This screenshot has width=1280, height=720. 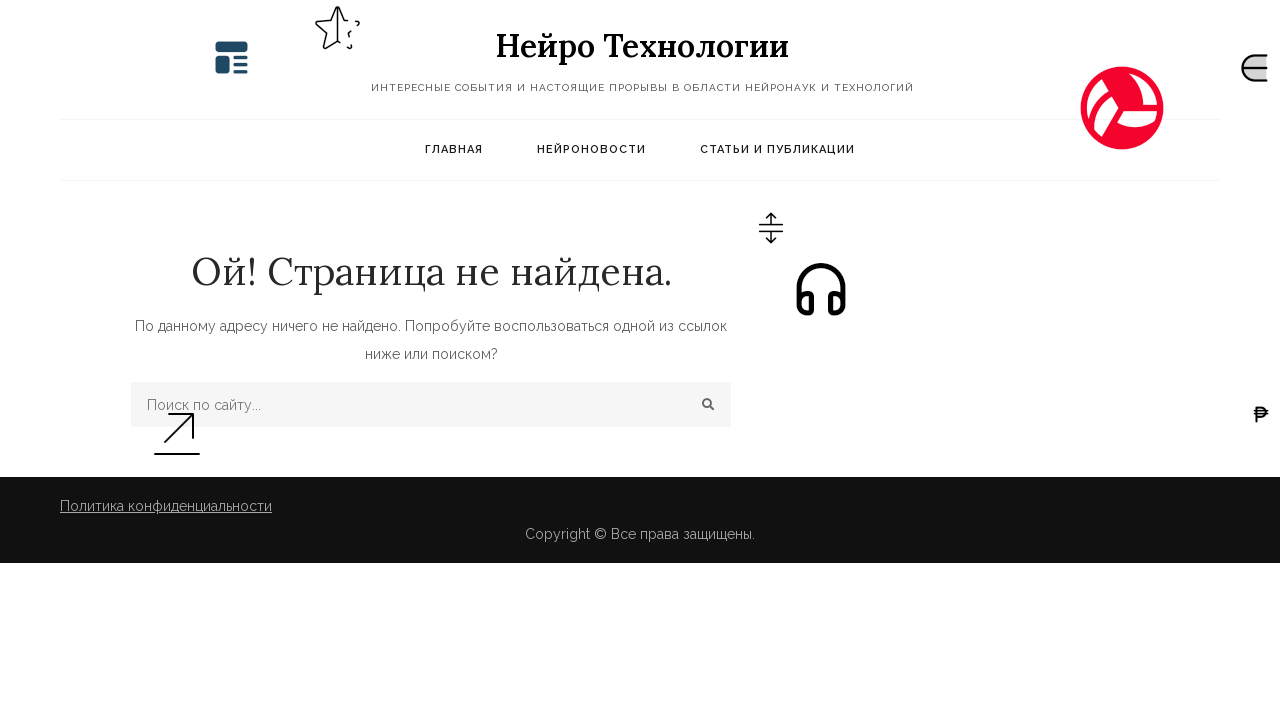 I want to click on split view vertically, so click(x=771, y=228).